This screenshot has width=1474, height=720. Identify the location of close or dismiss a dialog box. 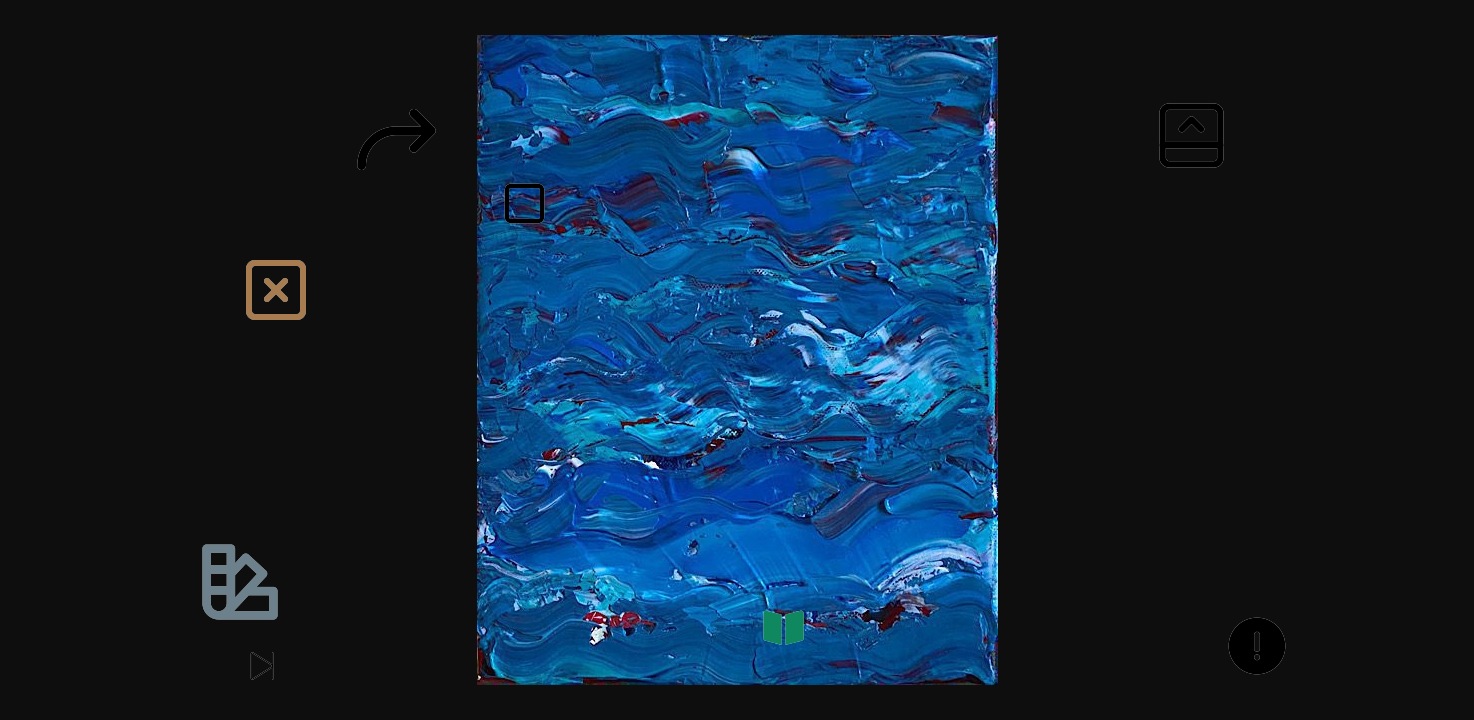
(276, 290).